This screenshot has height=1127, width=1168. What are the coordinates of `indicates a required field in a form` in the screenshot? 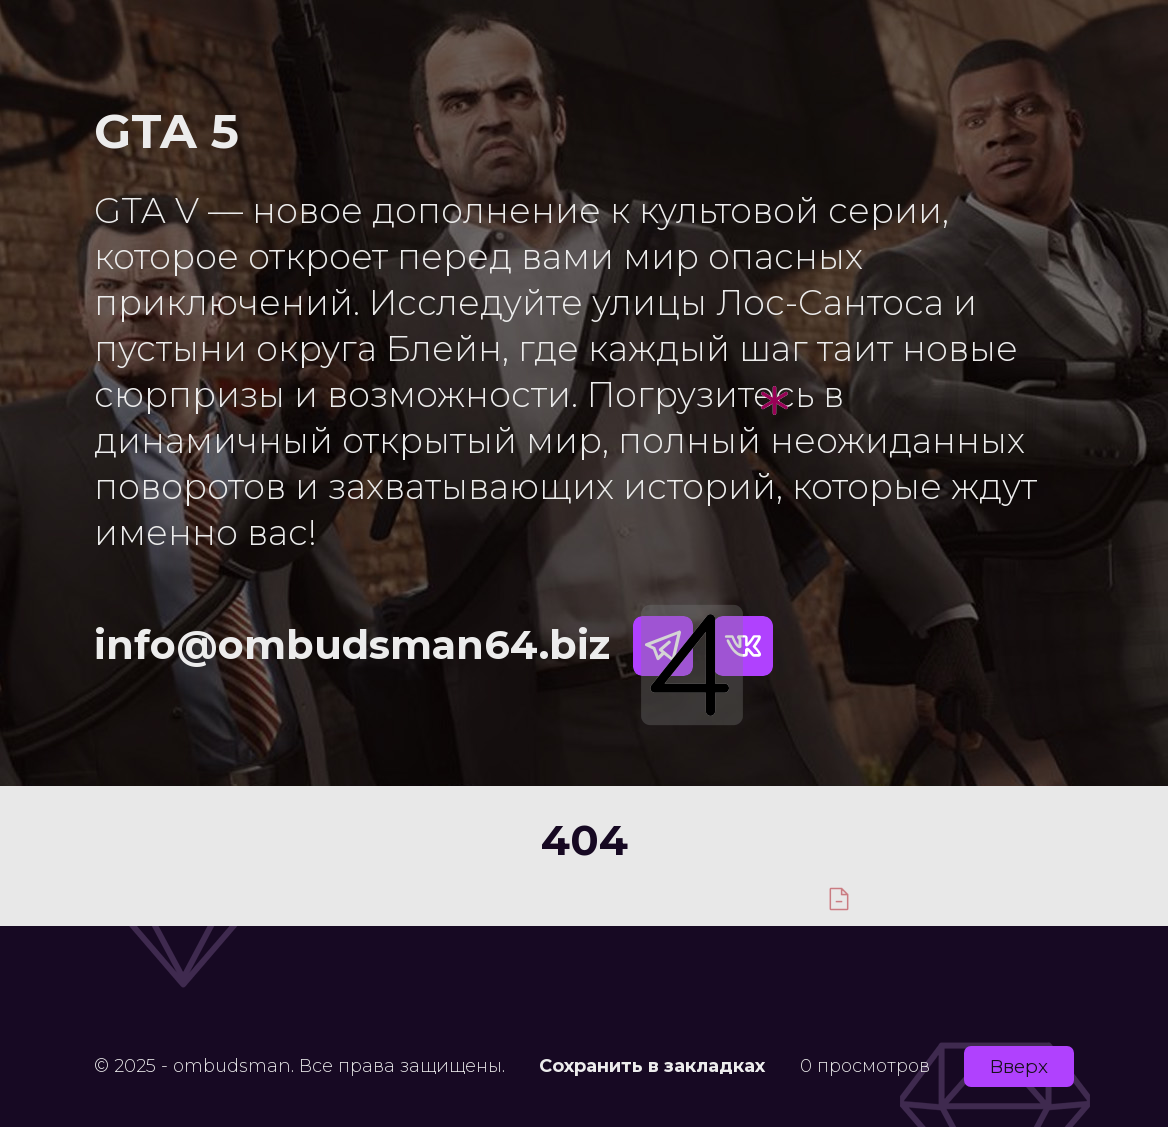 It's located at (774, 400).